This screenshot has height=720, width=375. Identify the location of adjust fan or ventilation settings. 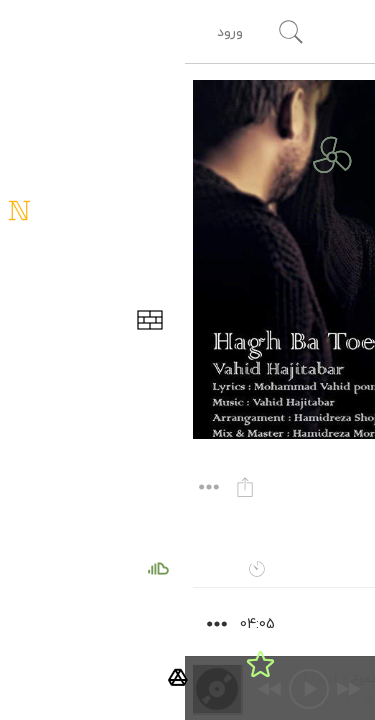
(332, 157).